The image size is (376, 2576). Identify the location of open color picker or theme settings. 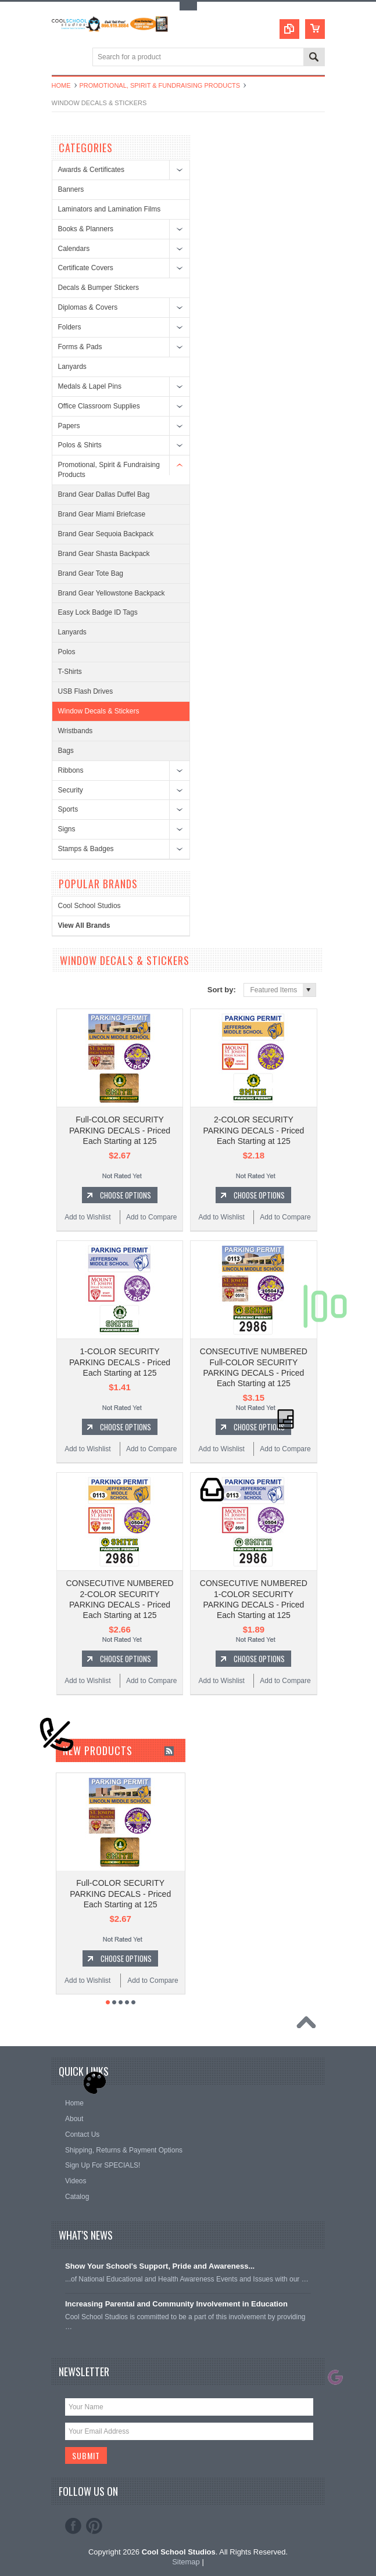
(95, 2083).